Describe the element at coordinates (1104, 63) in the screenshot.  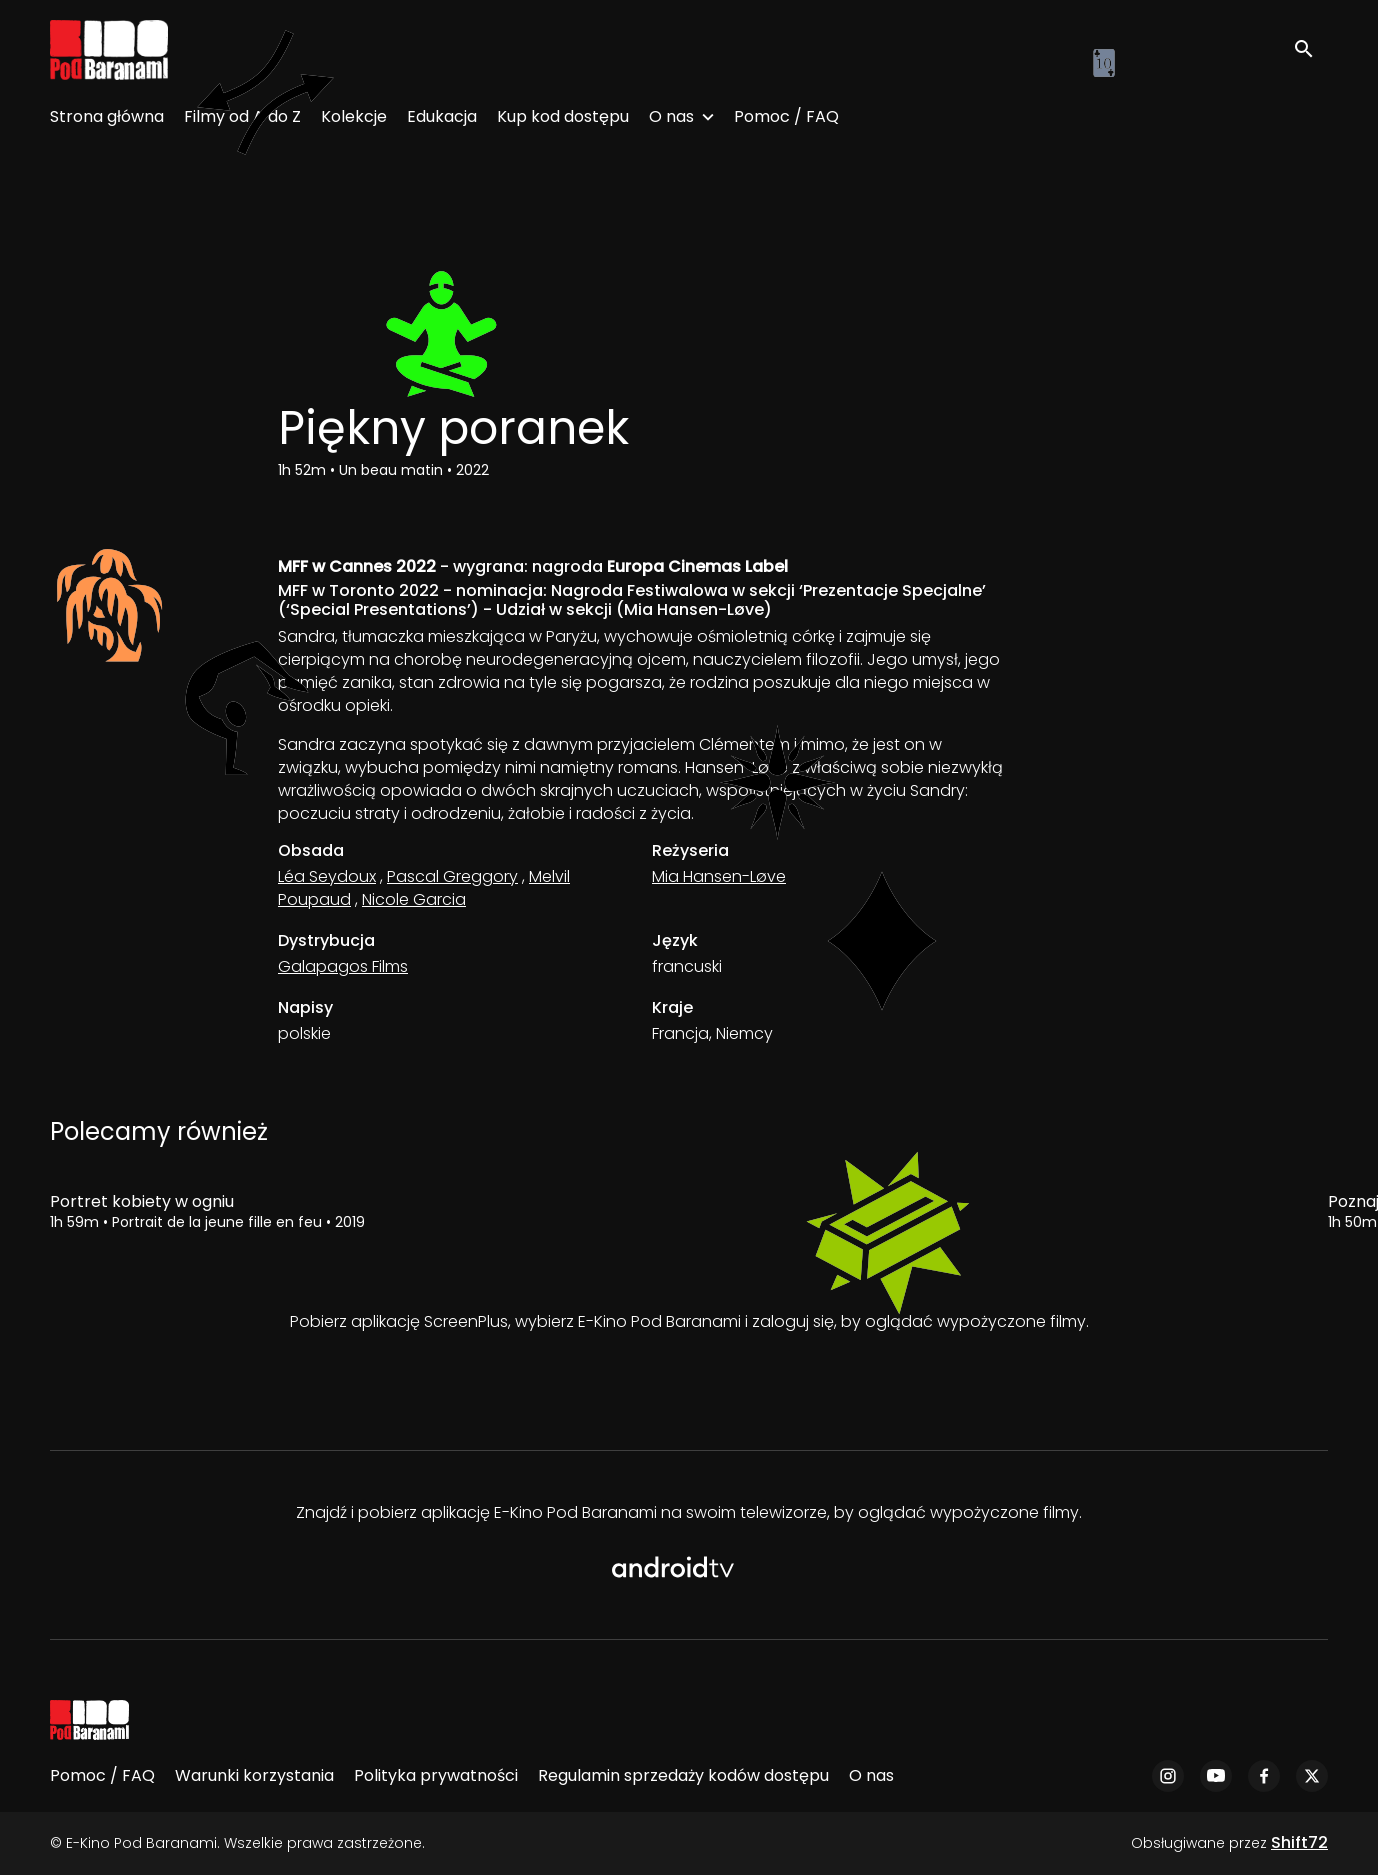
I see `ten of clubs playing card` at that location.